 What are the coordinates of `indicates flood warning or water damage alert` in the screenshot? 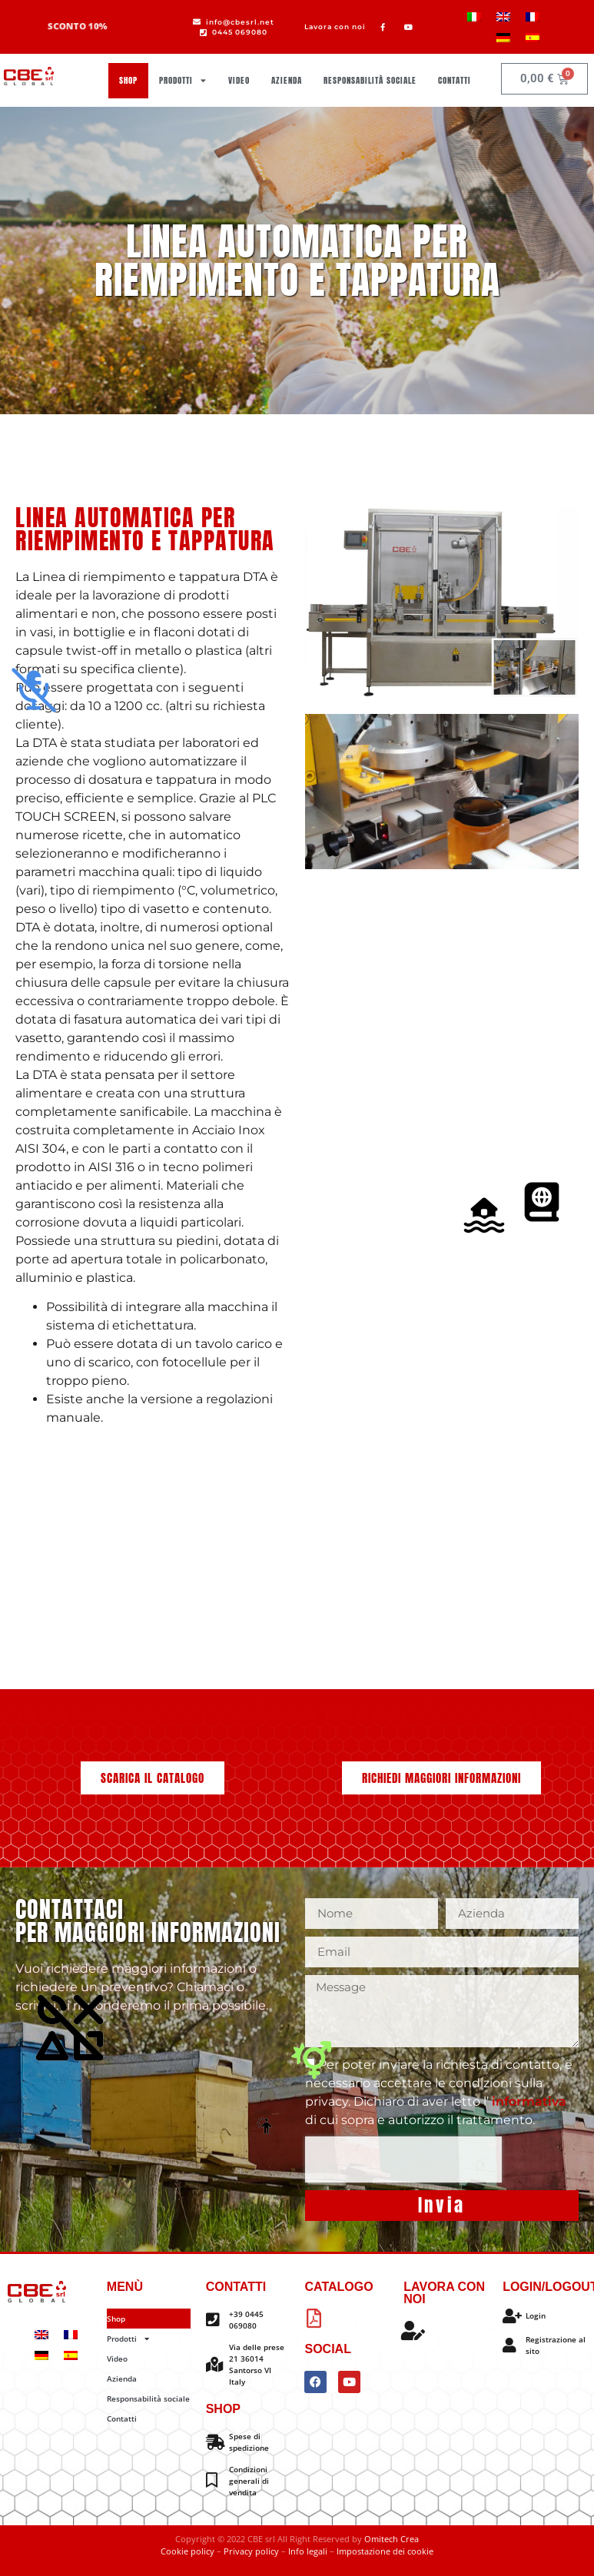 It's located at (484, 1214).